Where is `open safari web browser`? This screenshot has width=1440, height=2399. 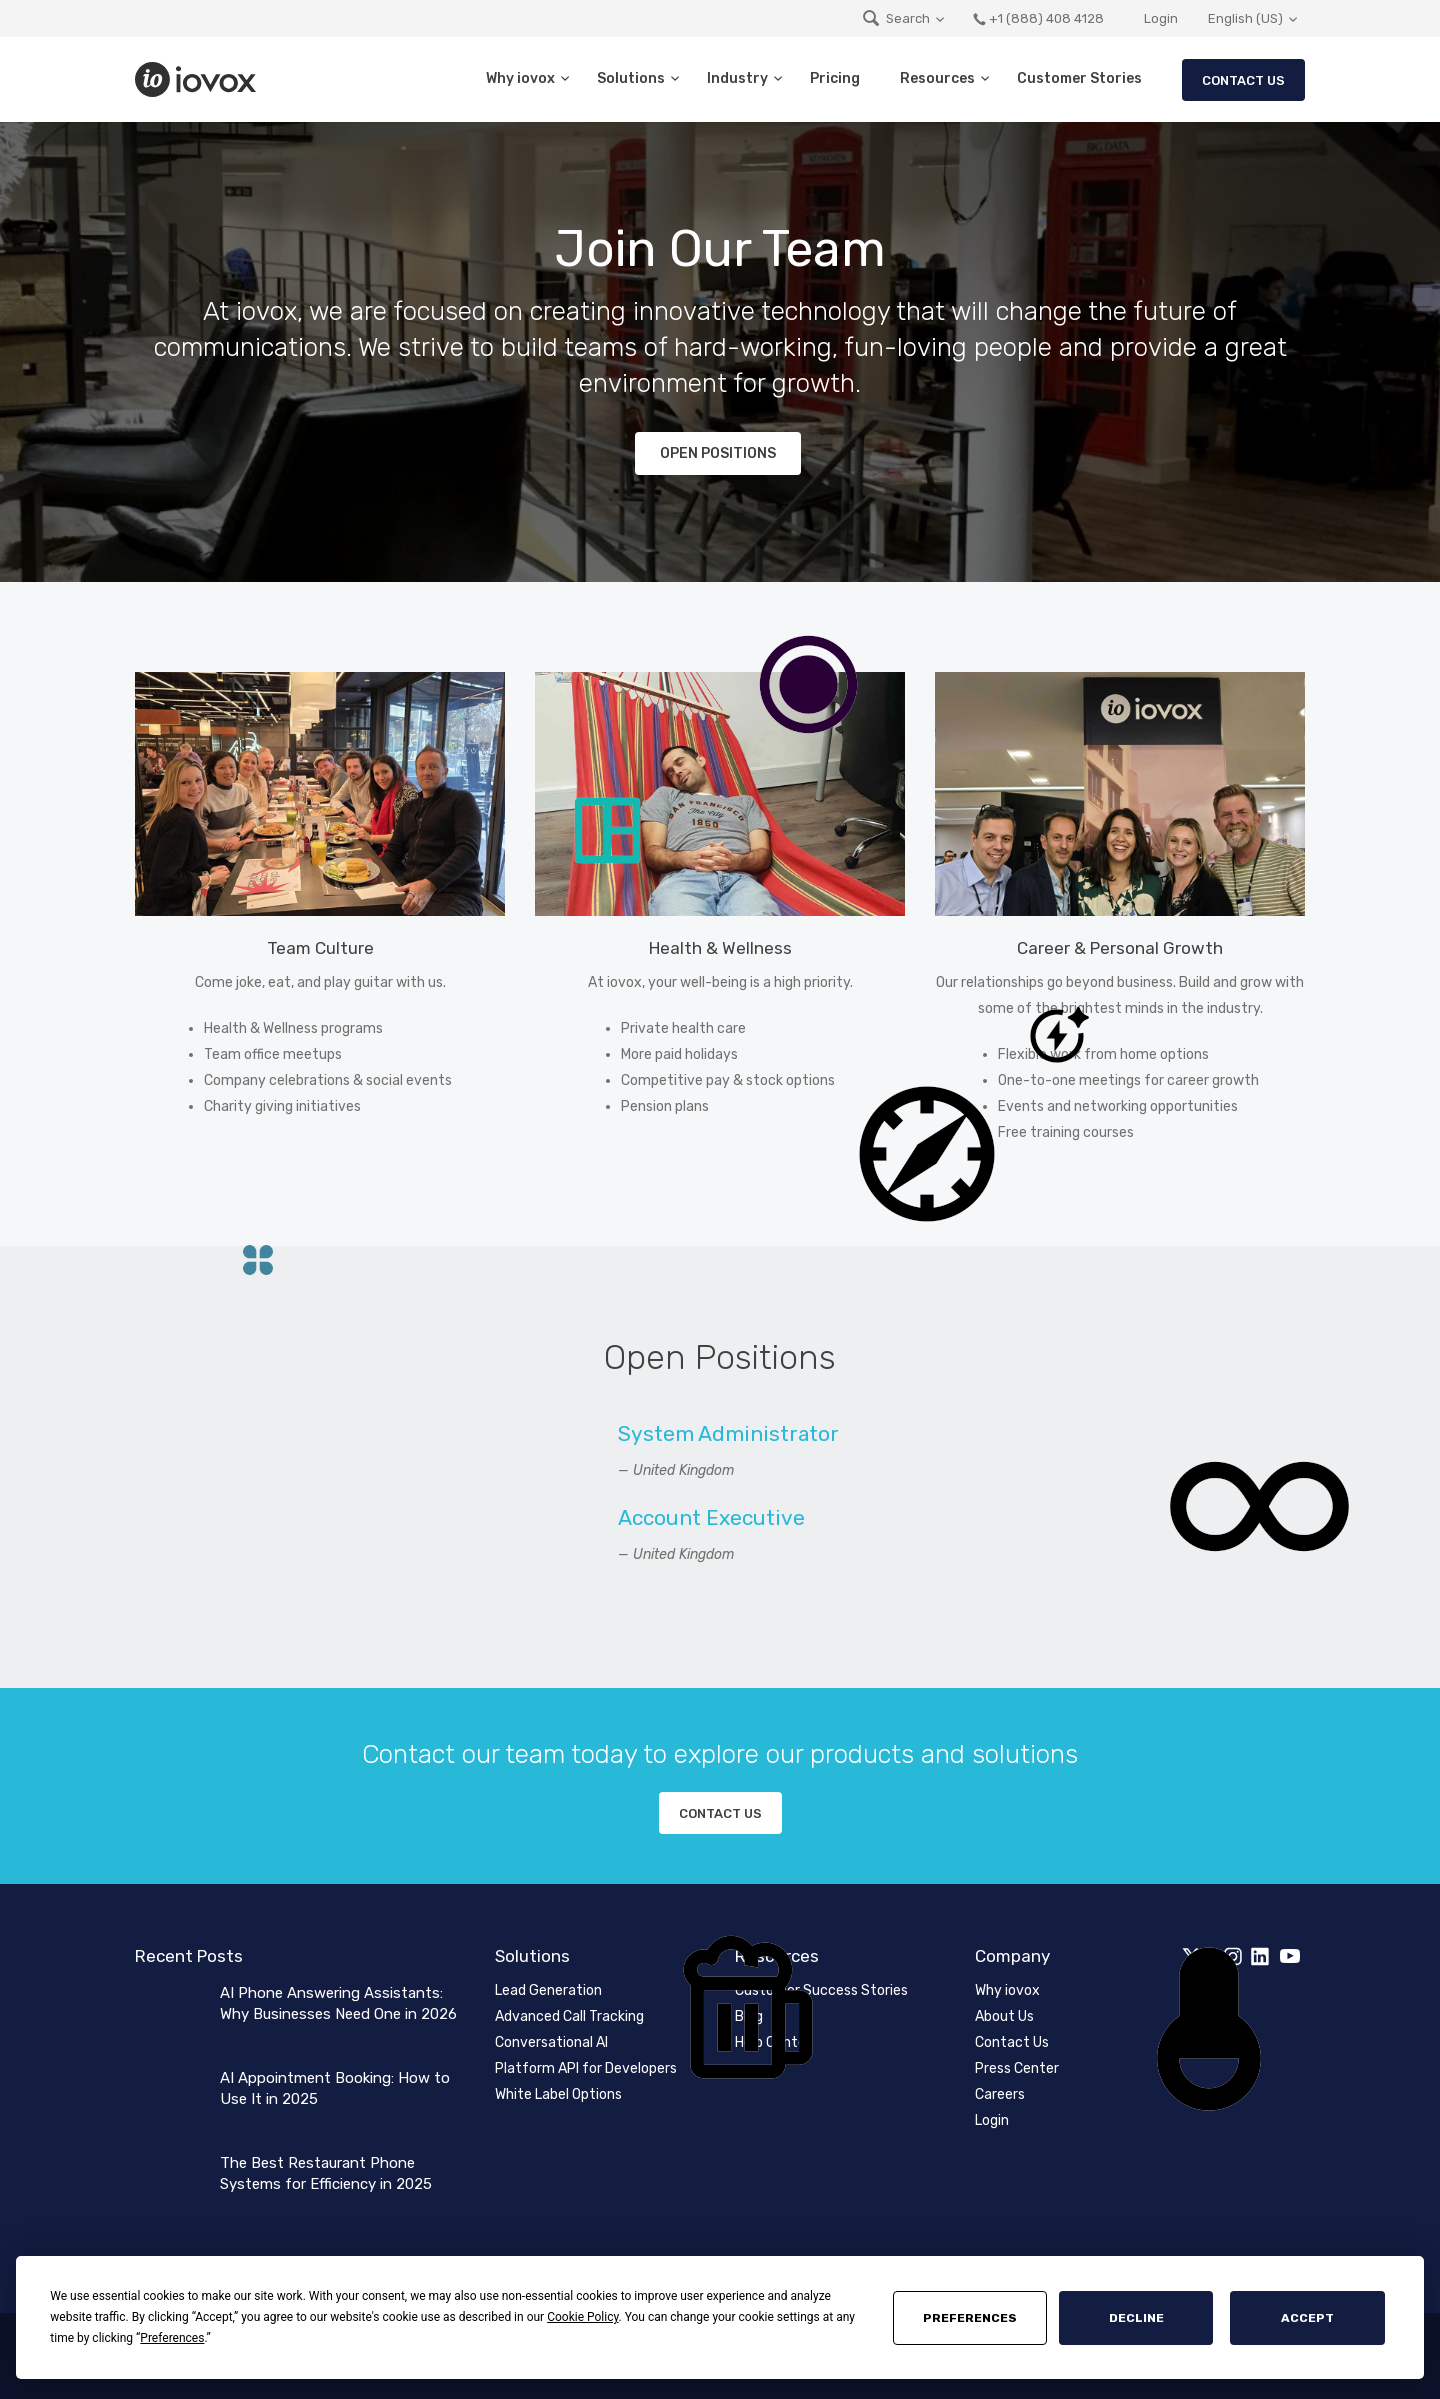
open safari web browser is located at coordinates (927, 1154).